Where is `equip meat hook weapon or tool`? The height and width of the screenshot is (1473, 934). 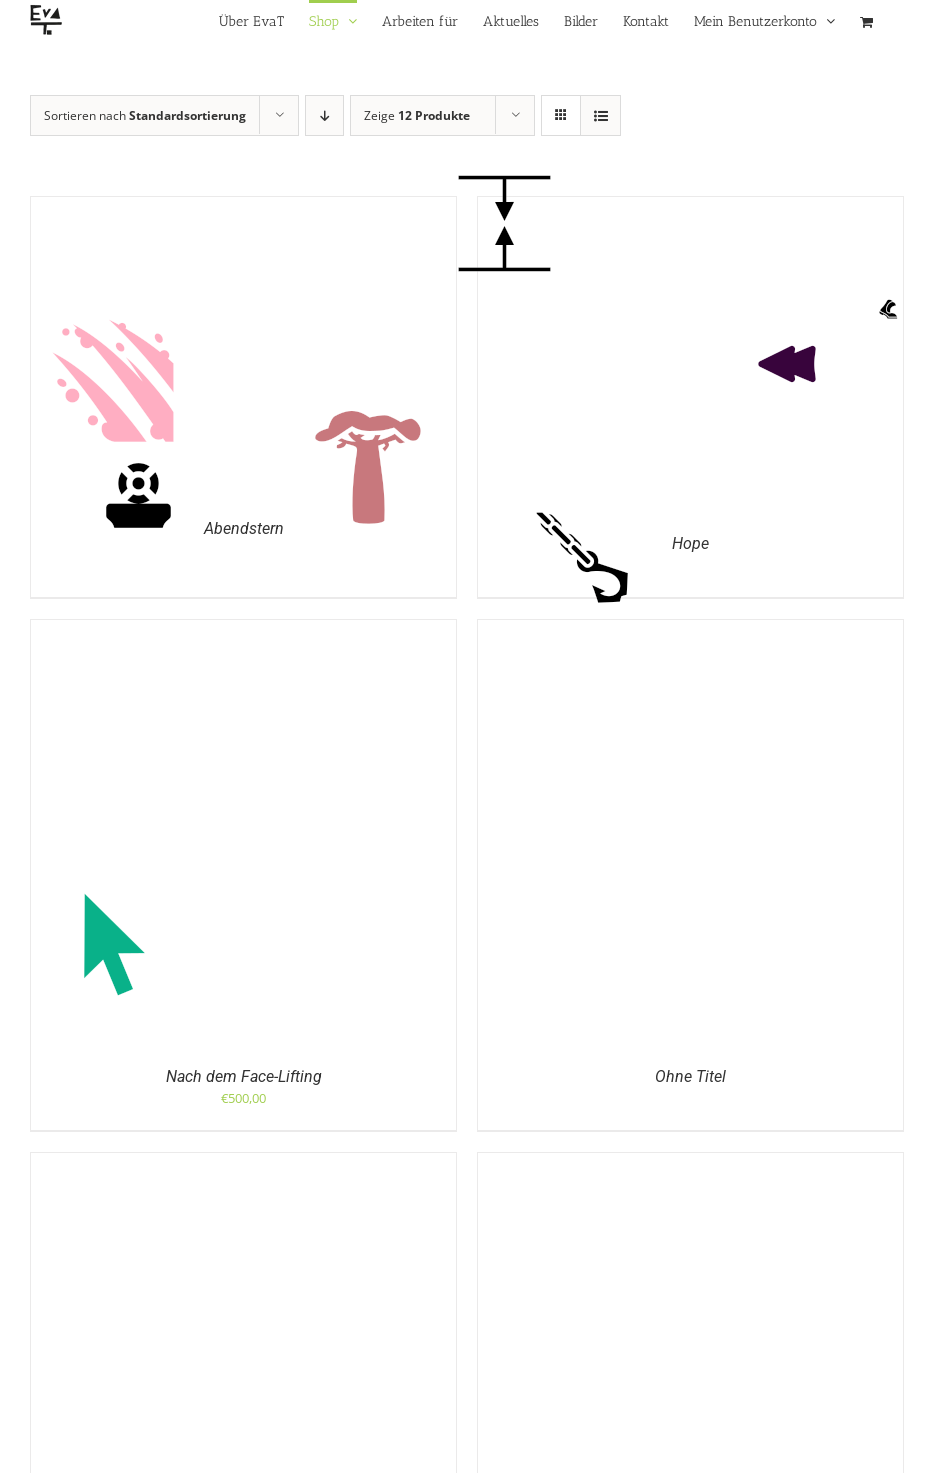 equip meat hook weapon or tool is located at coordinates (582, 558).